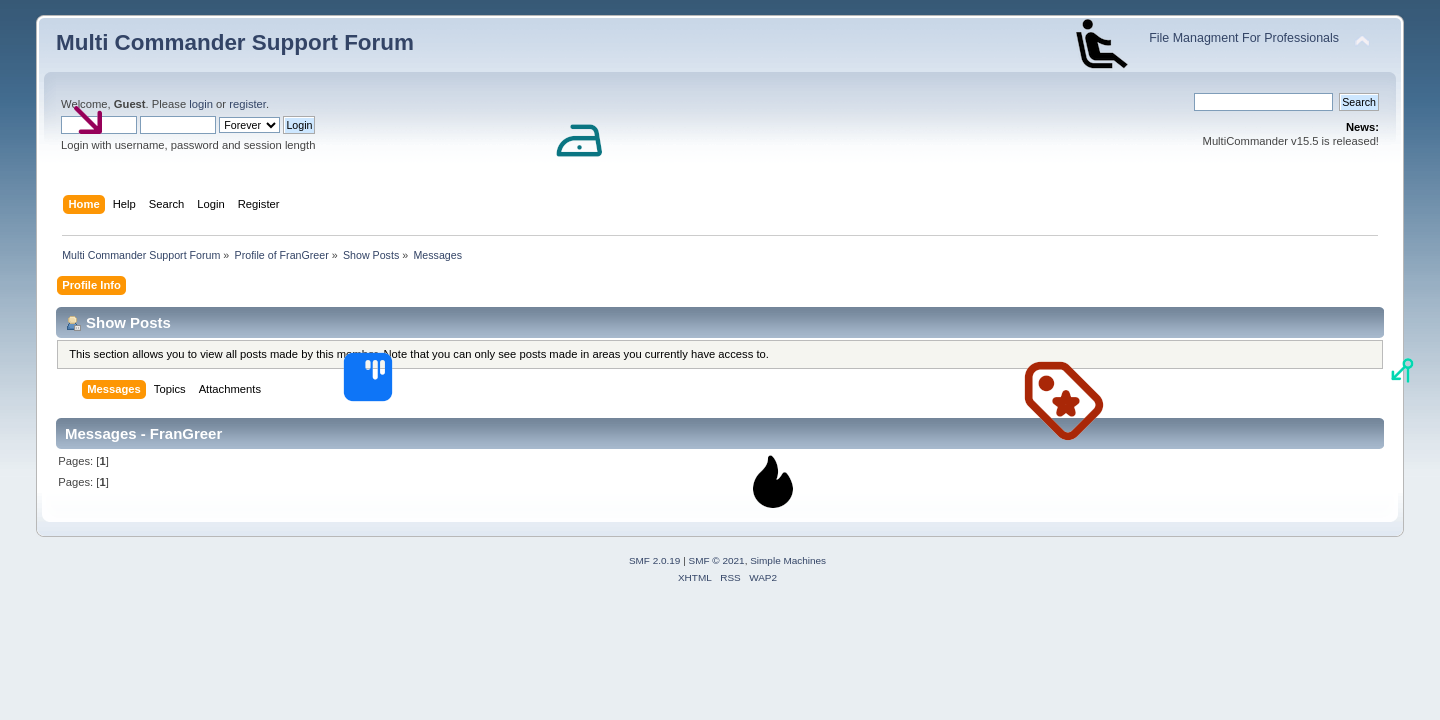  Describe the element at coordinates (1102, 45) in the screenshot. I see `select extra legroom seating option` at that location.